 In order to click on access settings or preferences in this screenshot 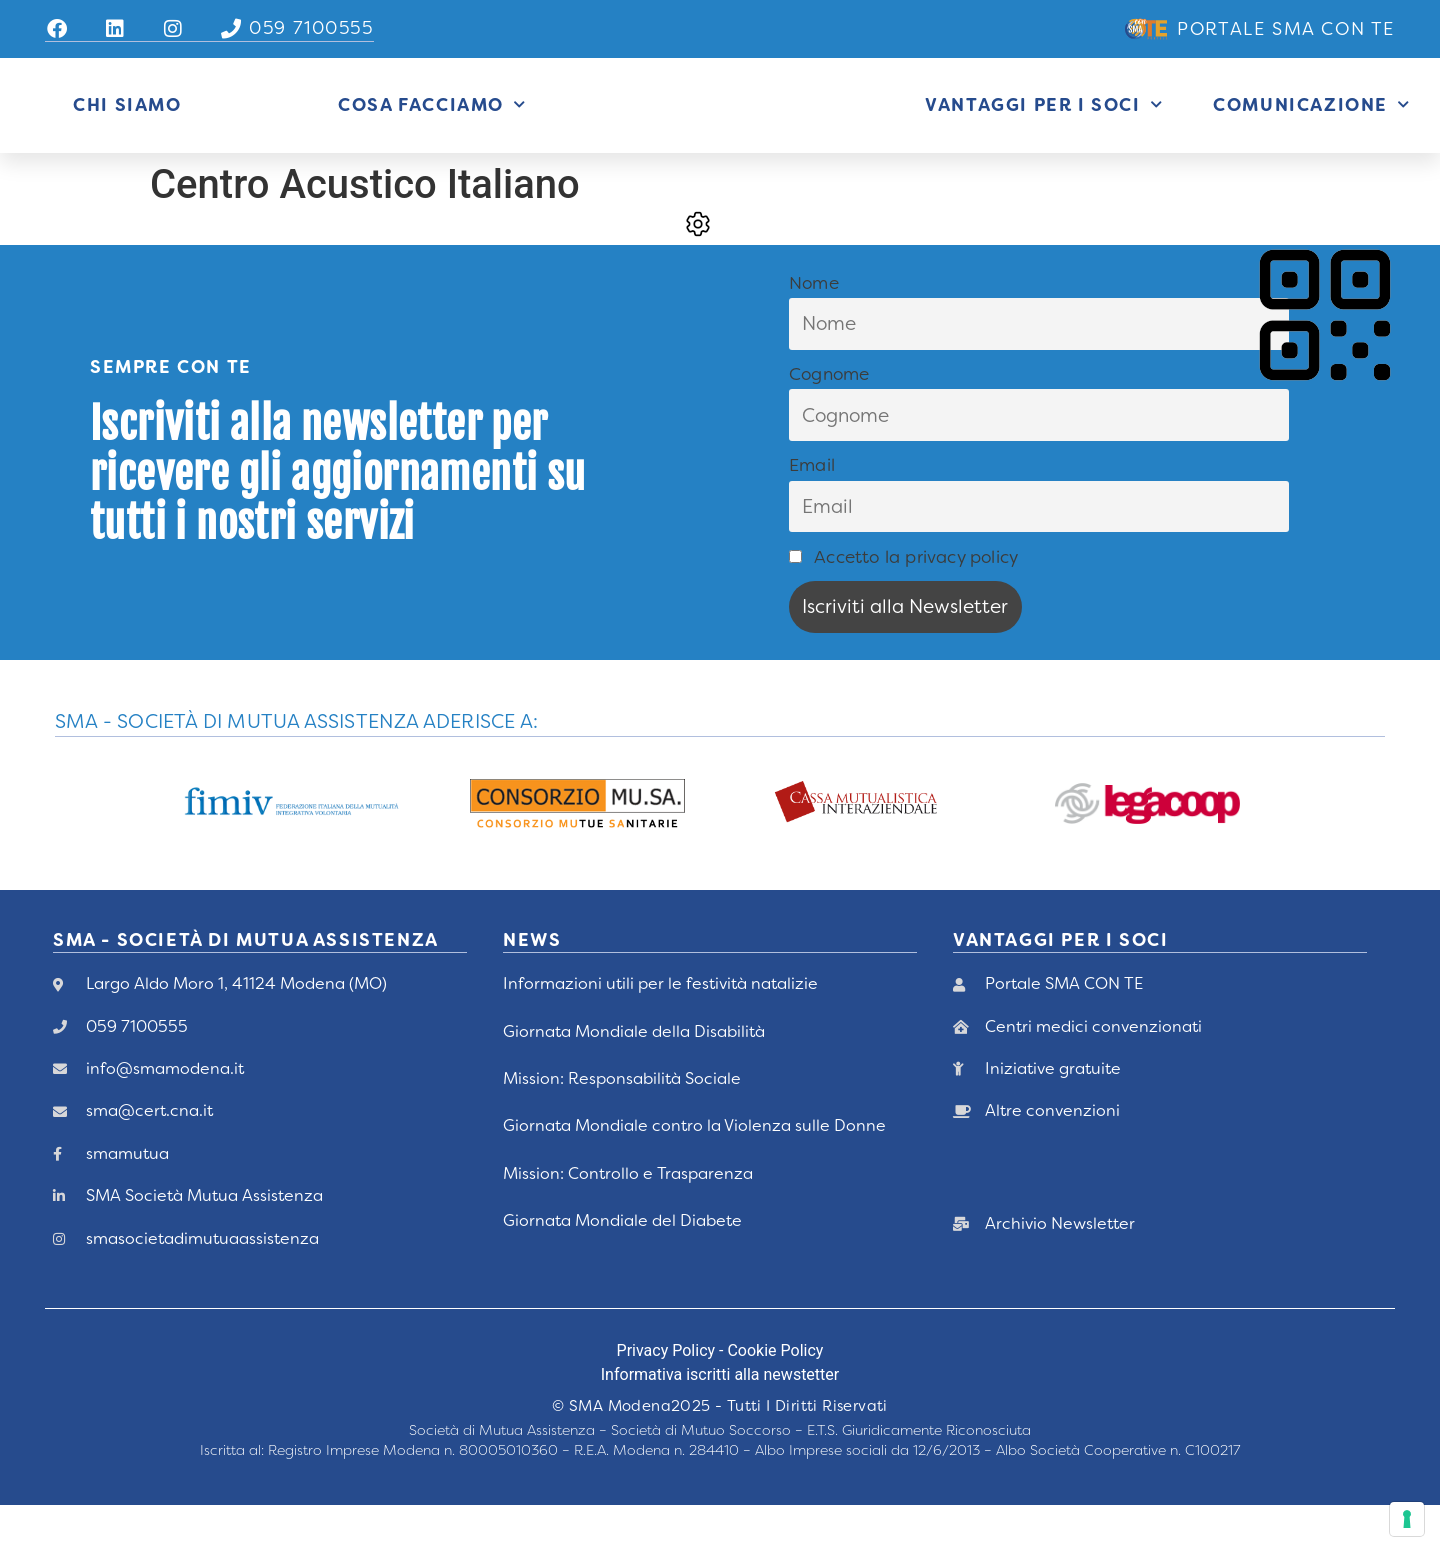, I will do `click(698, 224)`.